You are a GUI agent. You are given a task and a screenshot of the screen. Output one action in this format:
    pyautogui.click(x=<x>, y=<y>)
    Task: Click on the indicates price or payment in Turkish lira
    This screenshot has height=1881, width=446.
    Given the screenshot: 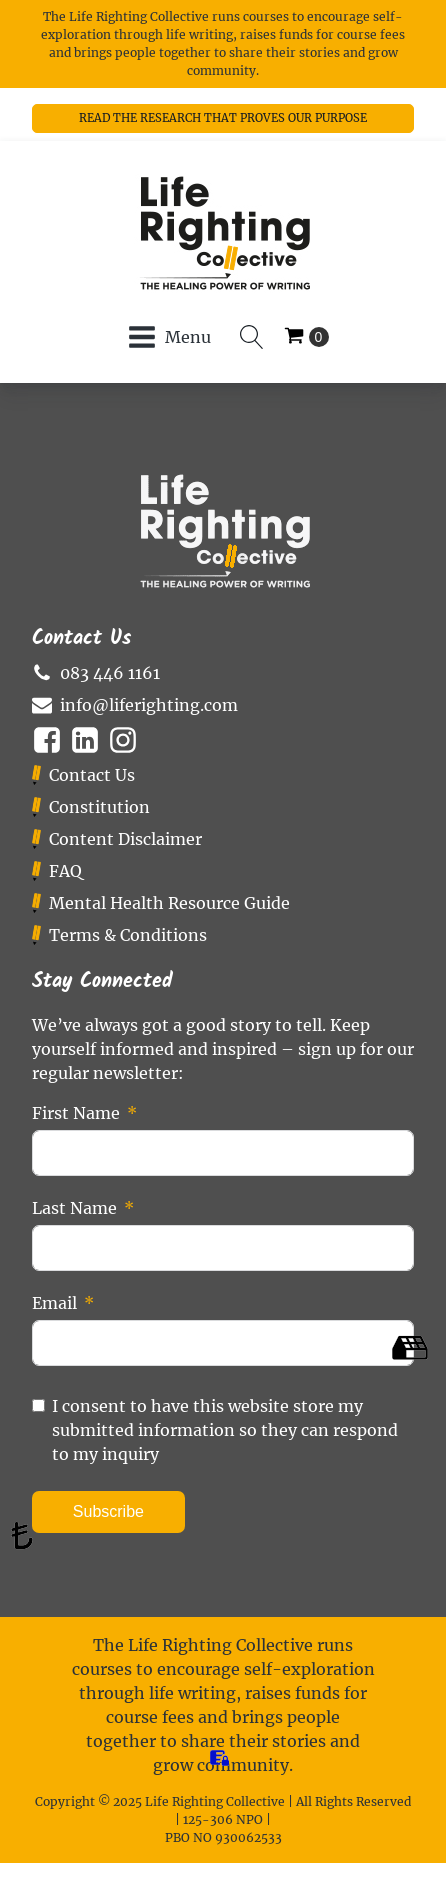 What is the action you would take?
    pyautogui.click(x=20, y=1535)
    